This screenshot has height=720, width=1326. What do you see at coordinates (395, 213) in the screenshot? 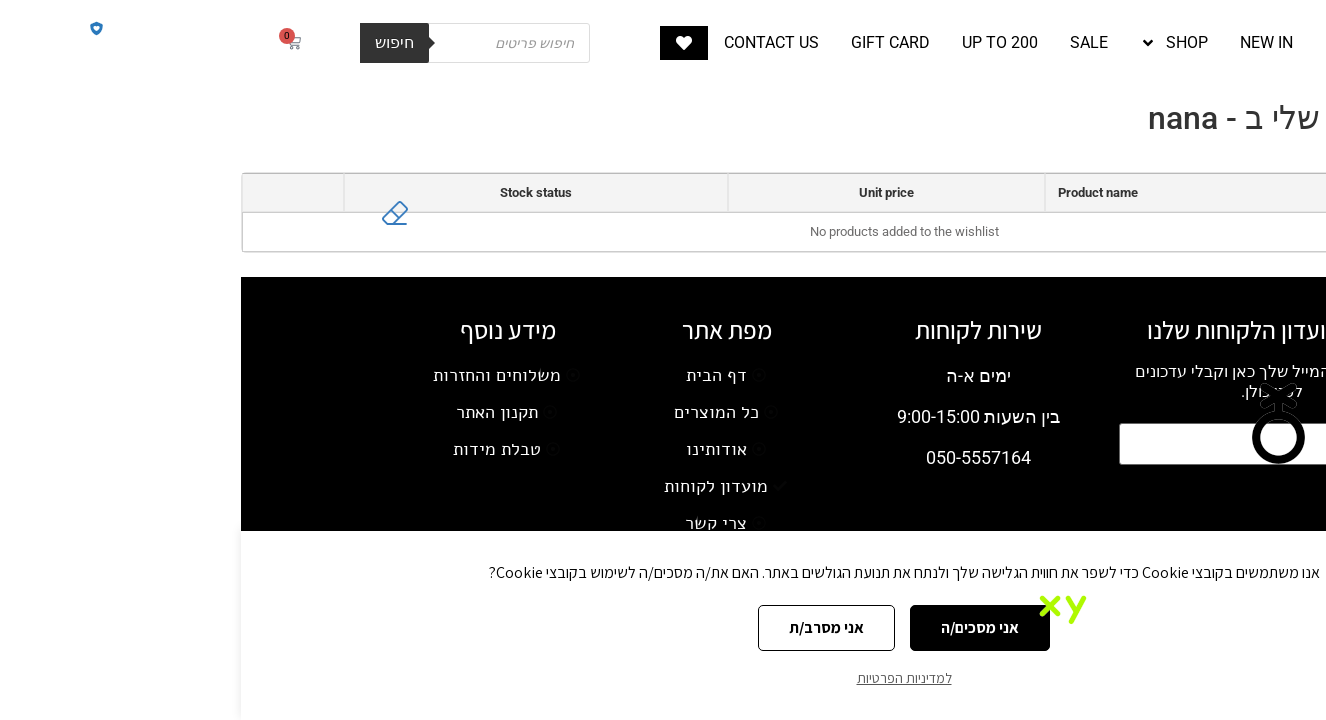
I see `erase or clear content` at bounding box center [395, 213].